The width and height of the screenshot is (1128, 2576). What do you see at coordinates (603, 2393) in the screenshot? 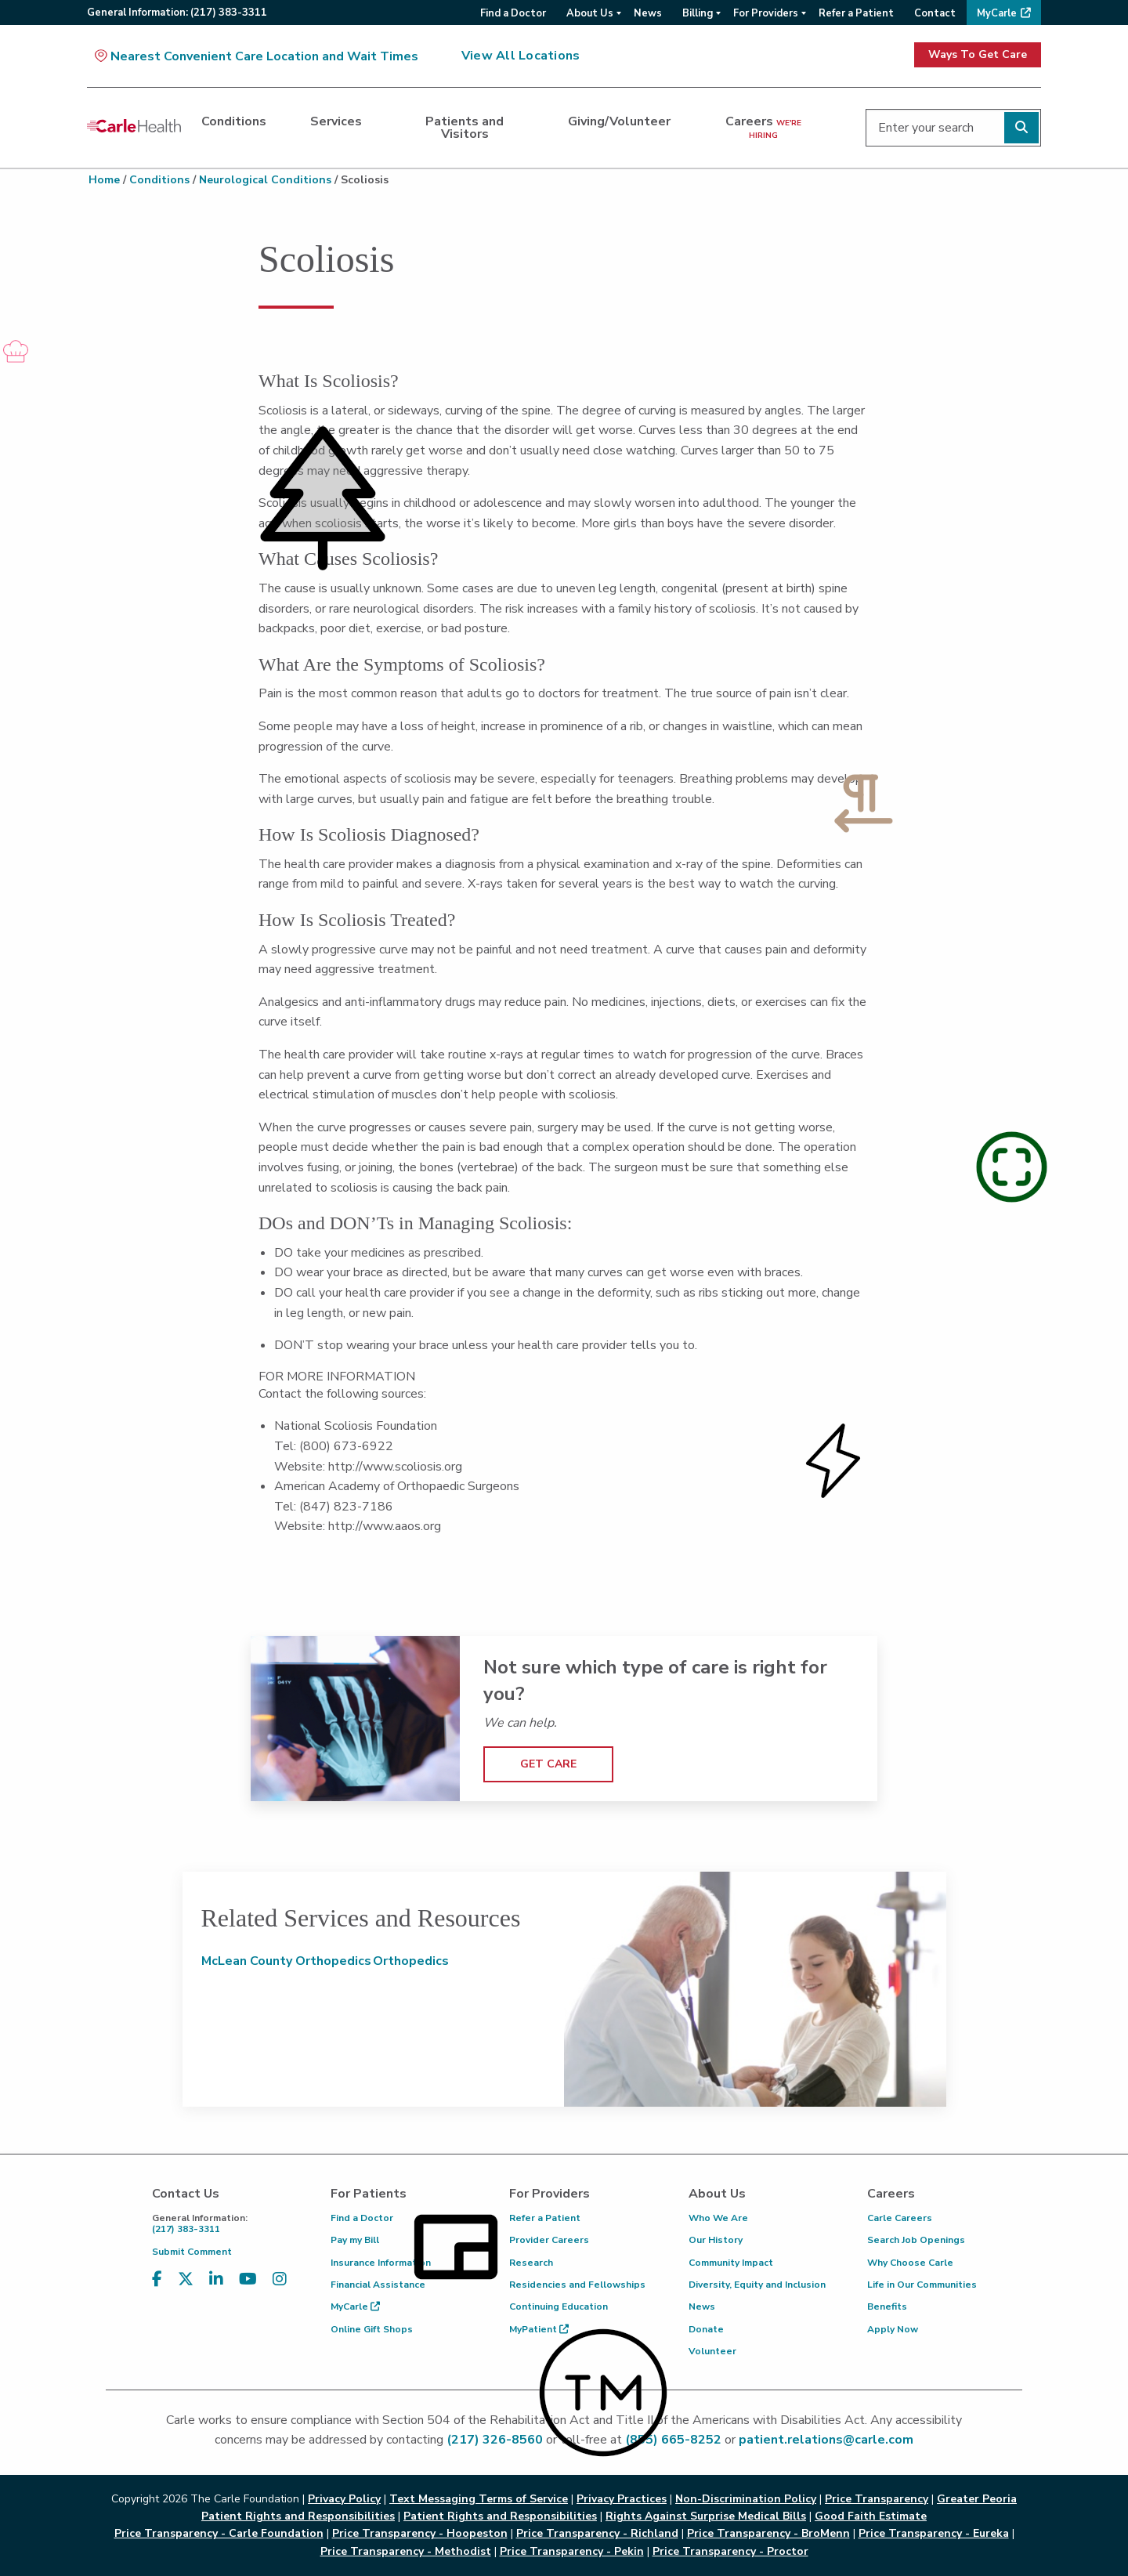
I see `indicates trademarked content or branding` at bounding box center [603, 2393].